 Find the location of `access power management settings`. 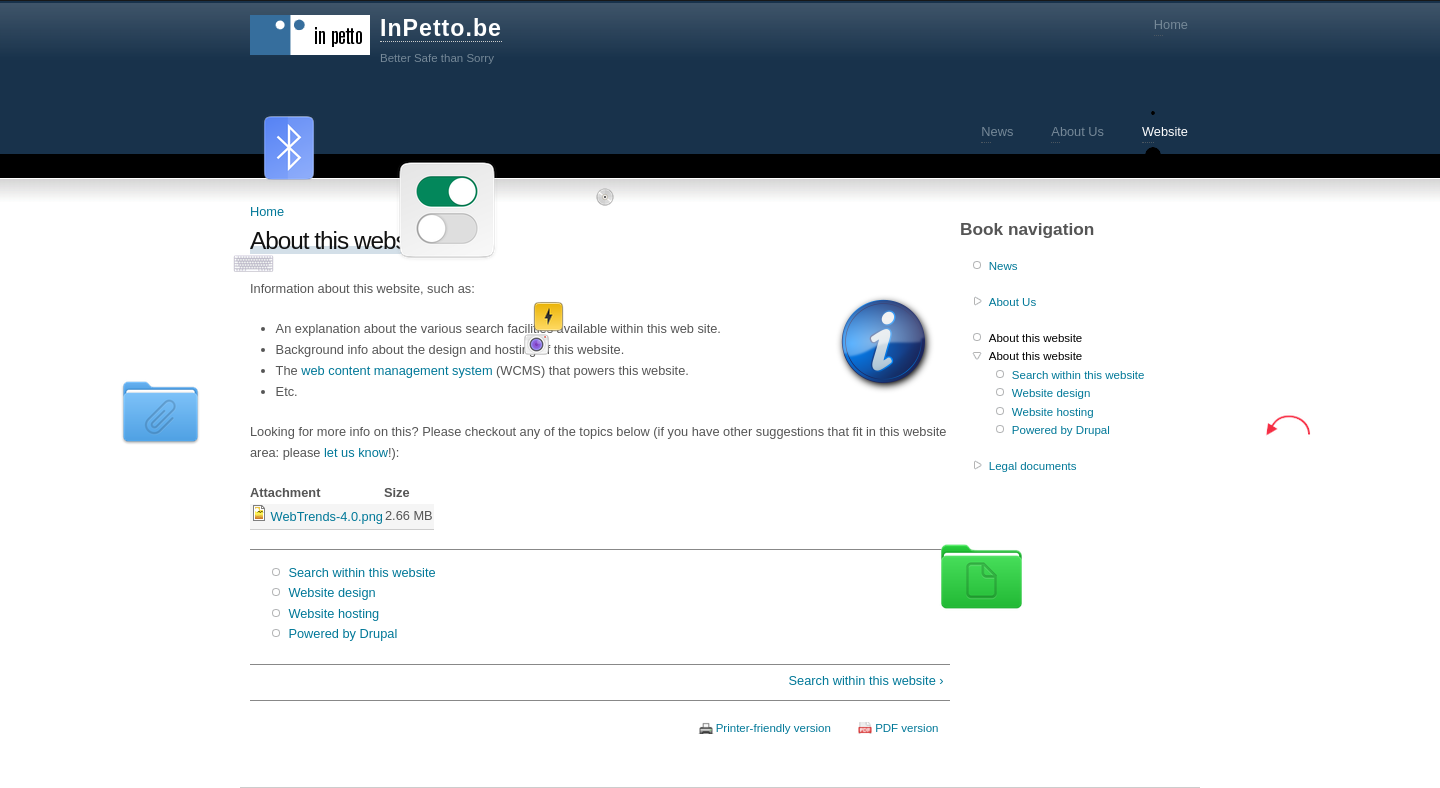

access power management settings is located at coordinates (548, 316).